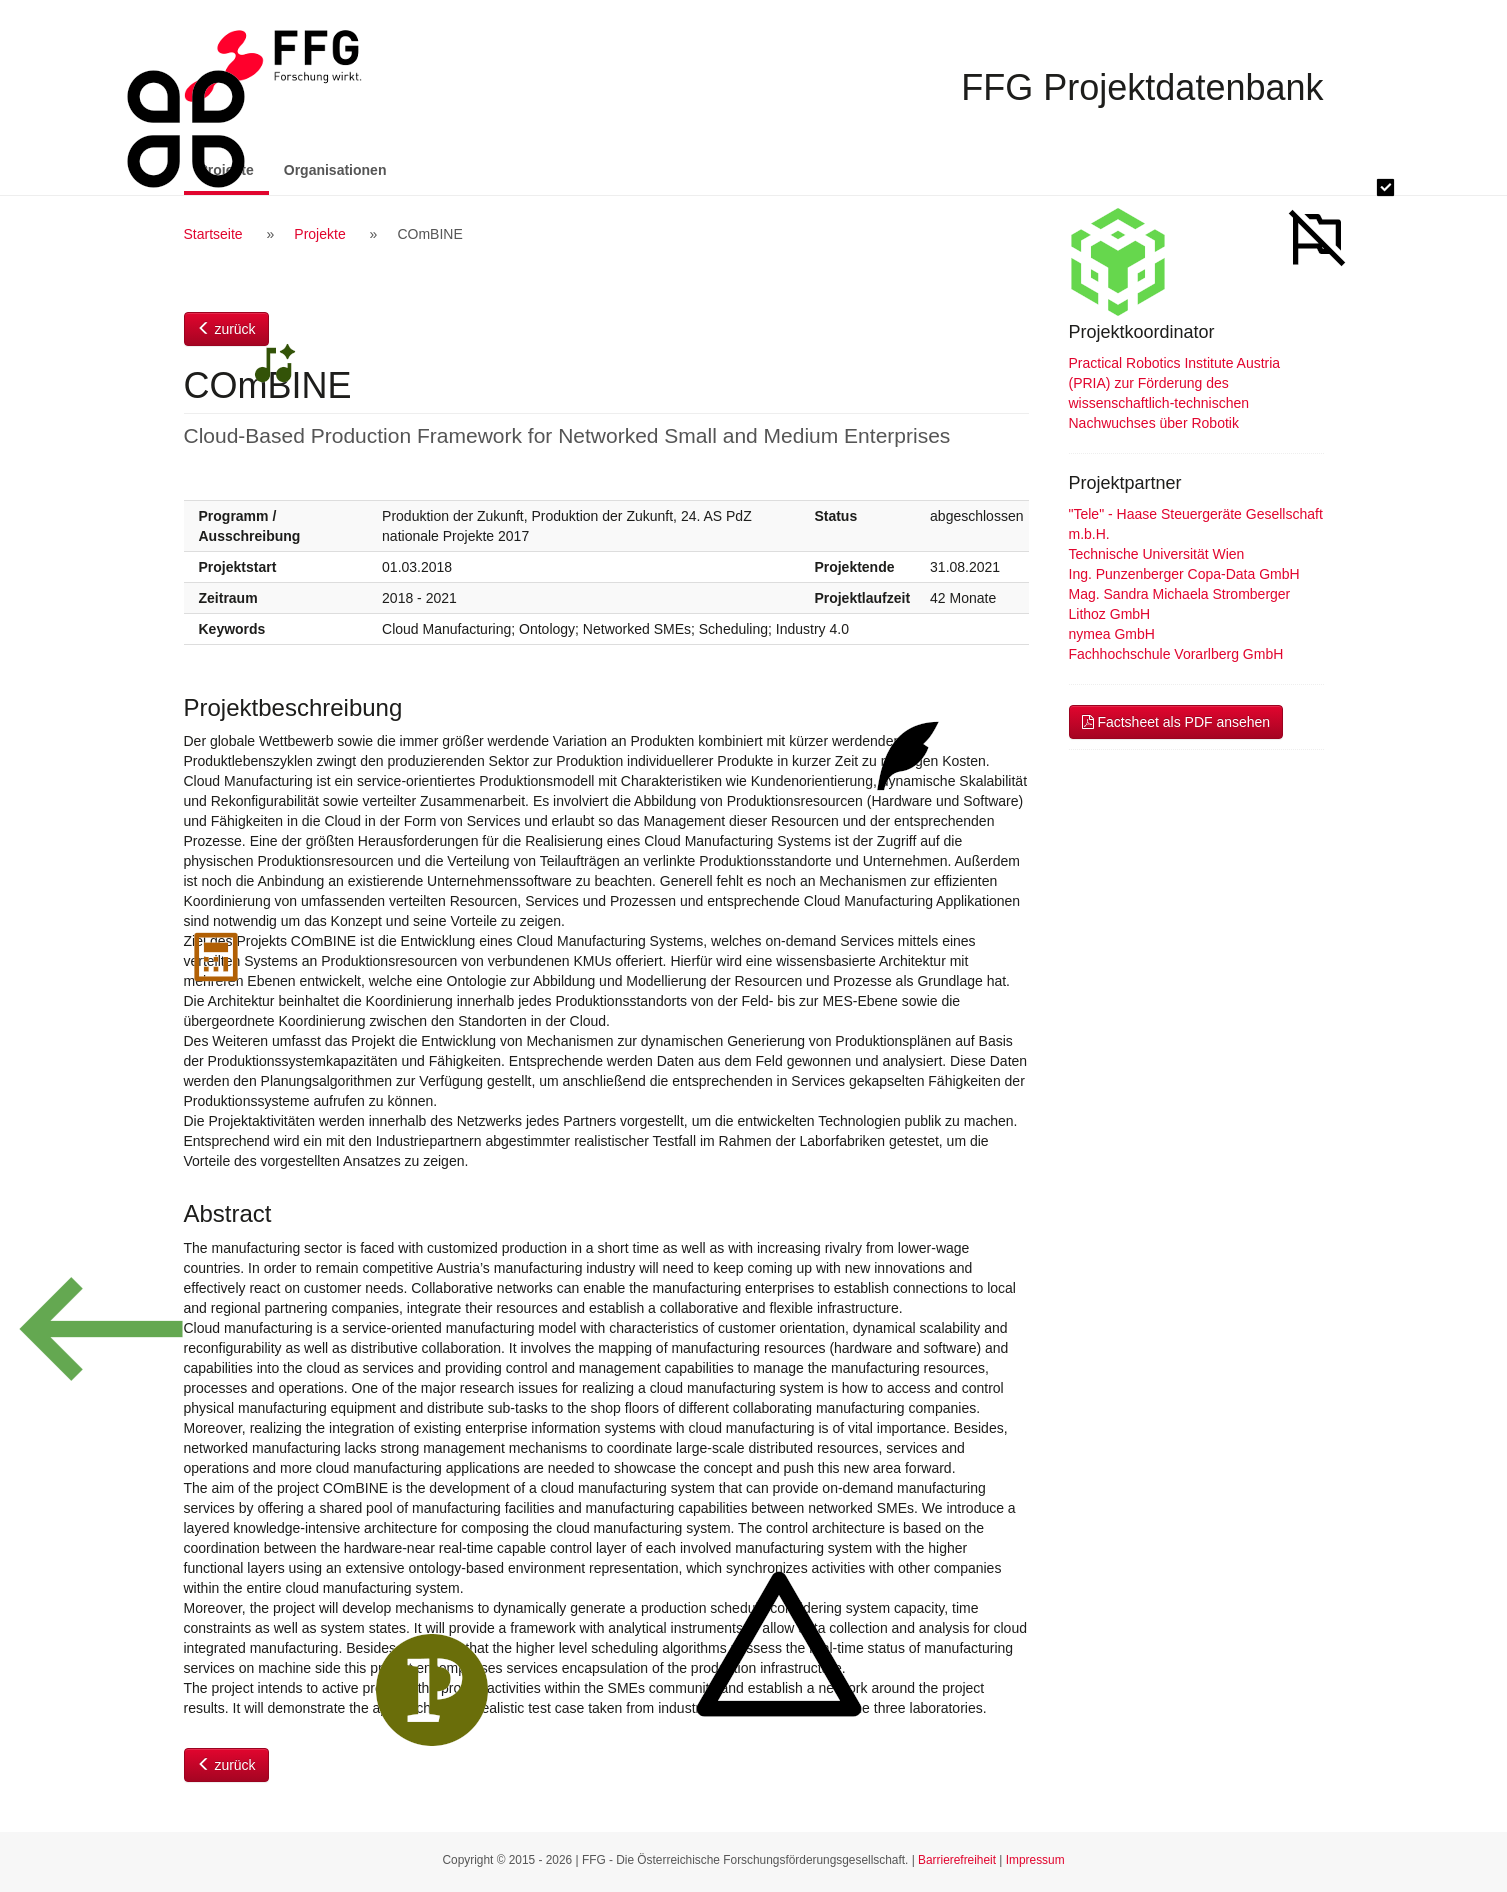 The width and height of the screenshot is (1507, 1892). Describe the element at coordinates (908, 756) in the screenshot. I see `compose or write a new document` at that location.